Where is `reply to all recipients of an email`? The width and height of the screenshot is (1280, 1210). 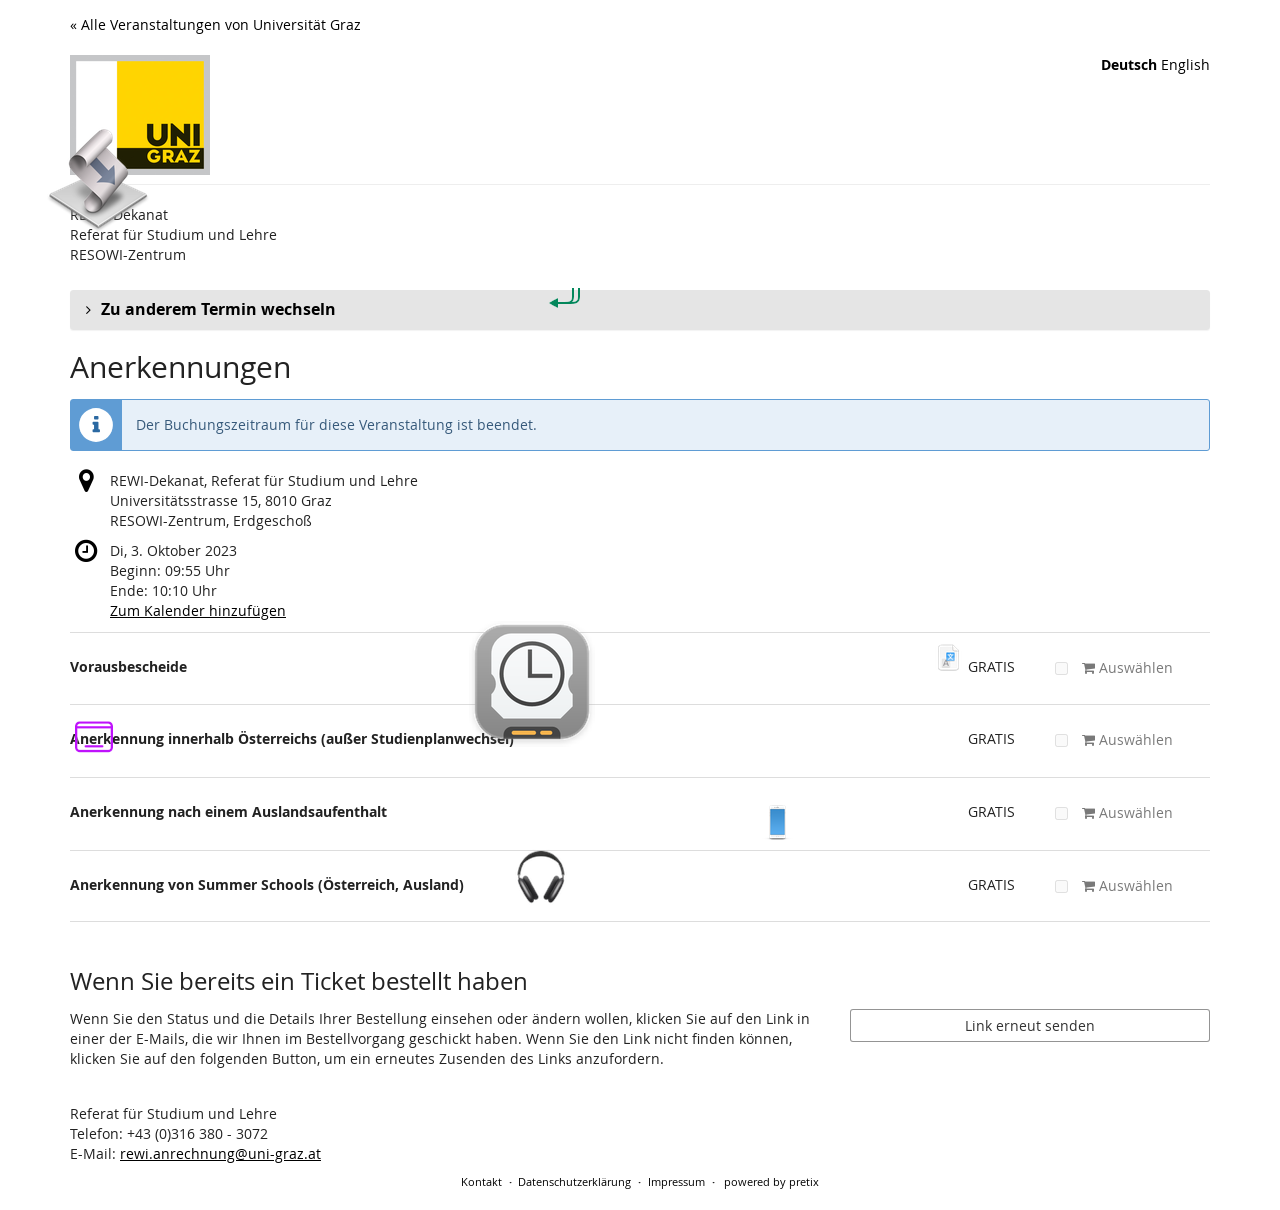 reply to all recipients of an email is located at coordinates (564, 296).